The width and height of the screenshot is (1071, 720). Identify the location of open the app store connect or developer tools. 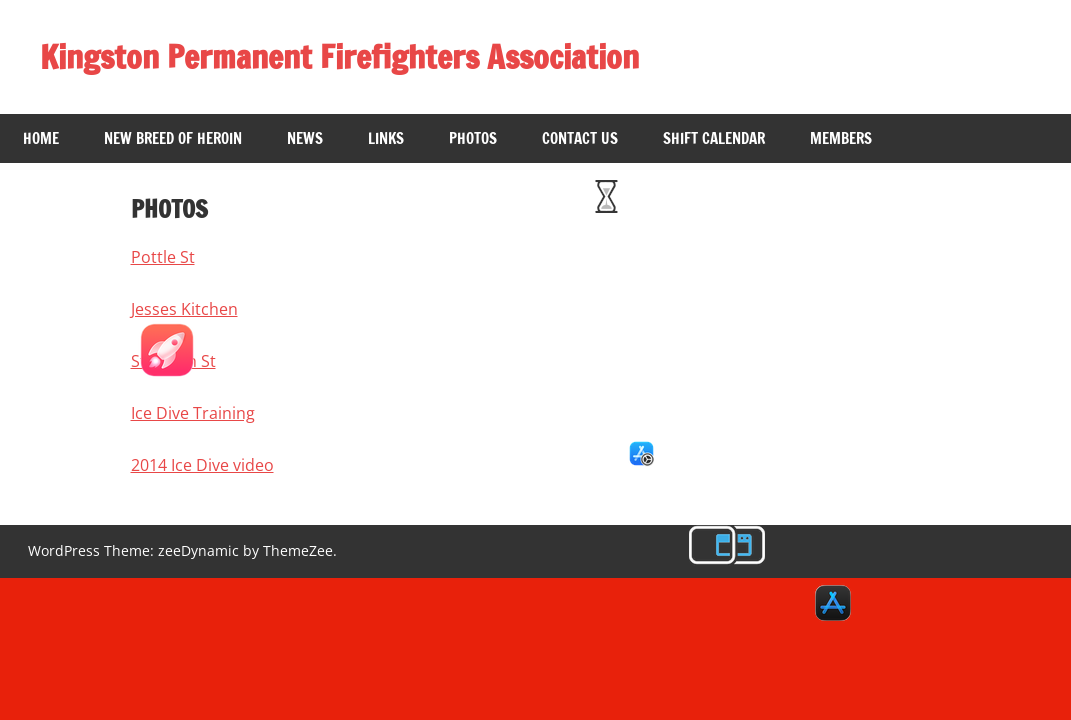
(833, 603).